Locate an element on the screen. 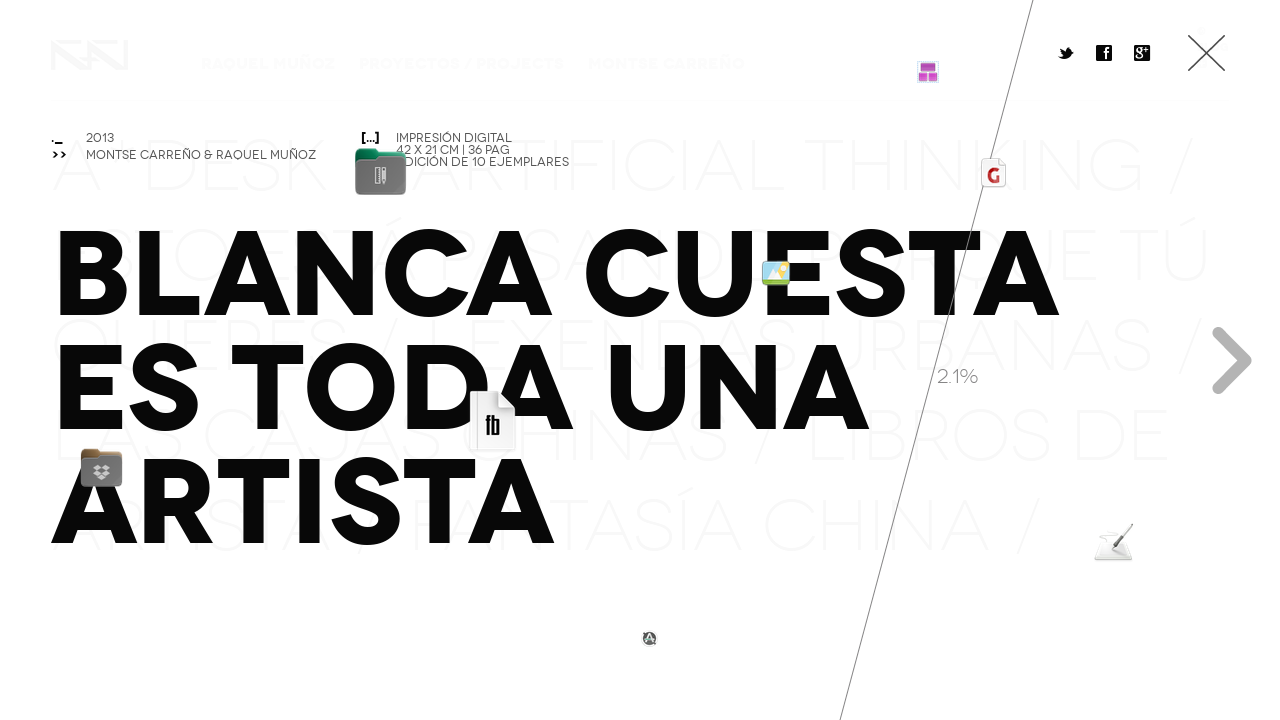 This screenshot has height=720, width=1280. open system software update application is located at coordinates (649, 638).